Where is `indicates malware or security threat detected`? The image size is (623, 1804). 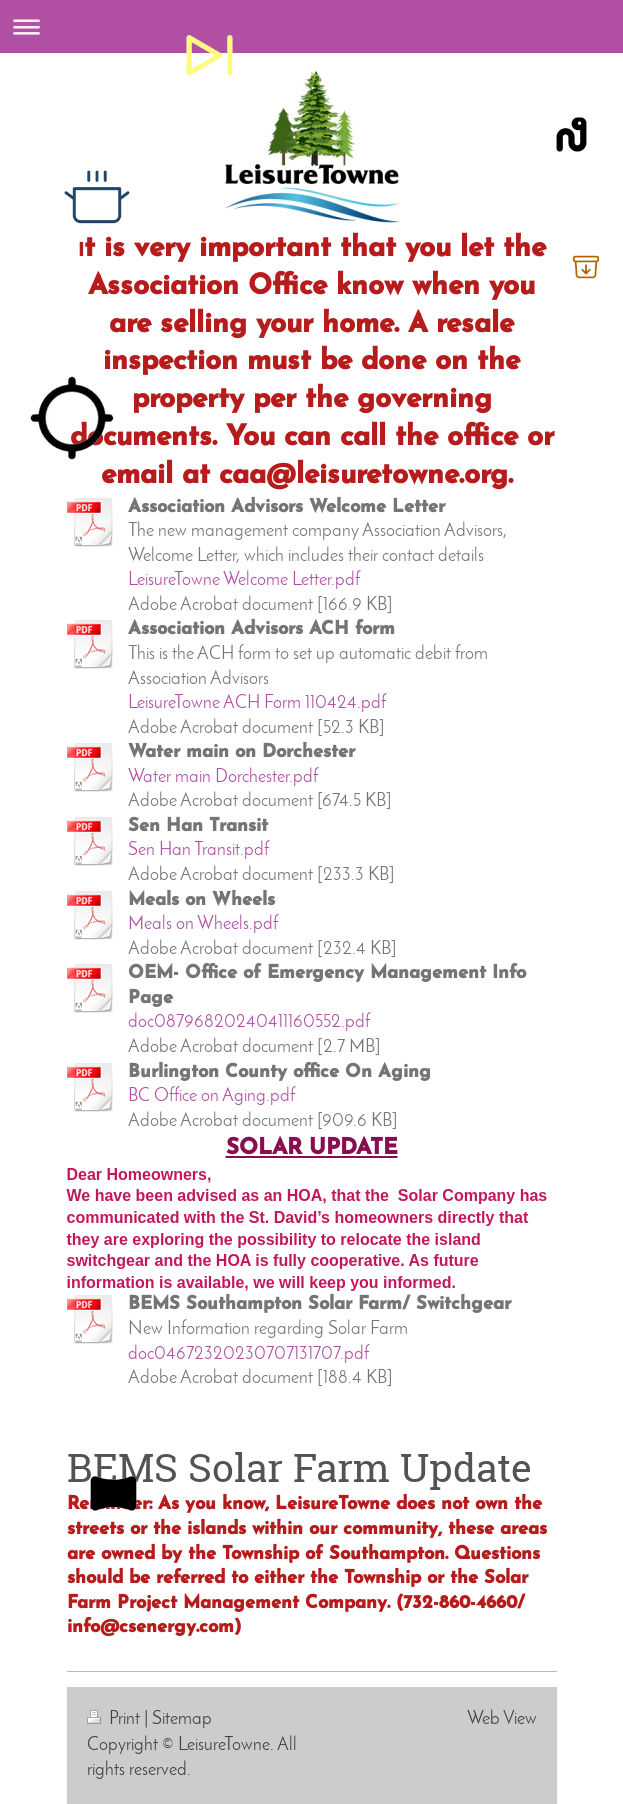 indicates malware or security threat detected is located at coordinates (571, 134).